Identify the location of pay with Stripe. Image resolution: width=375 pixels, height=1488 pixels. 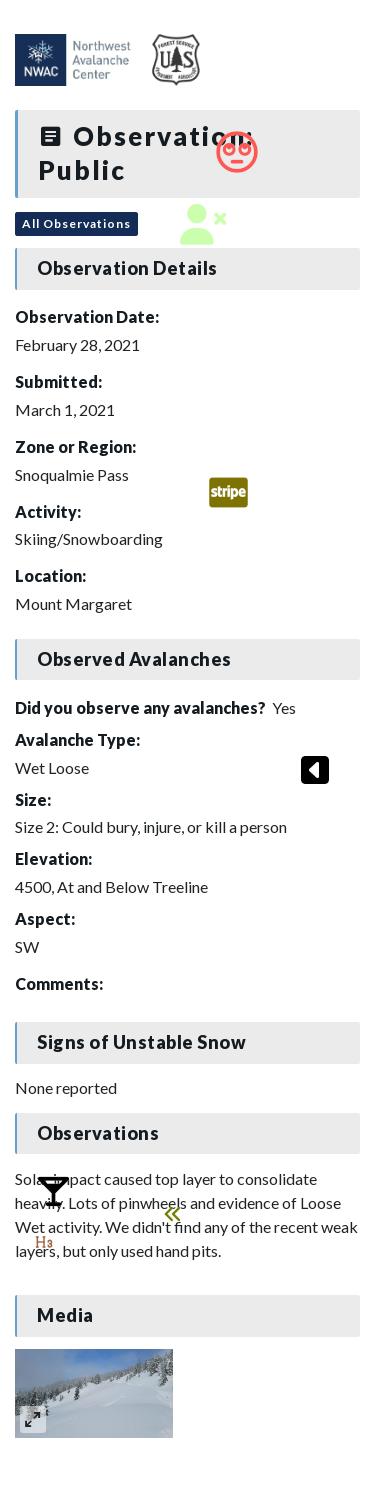
(228, 492).